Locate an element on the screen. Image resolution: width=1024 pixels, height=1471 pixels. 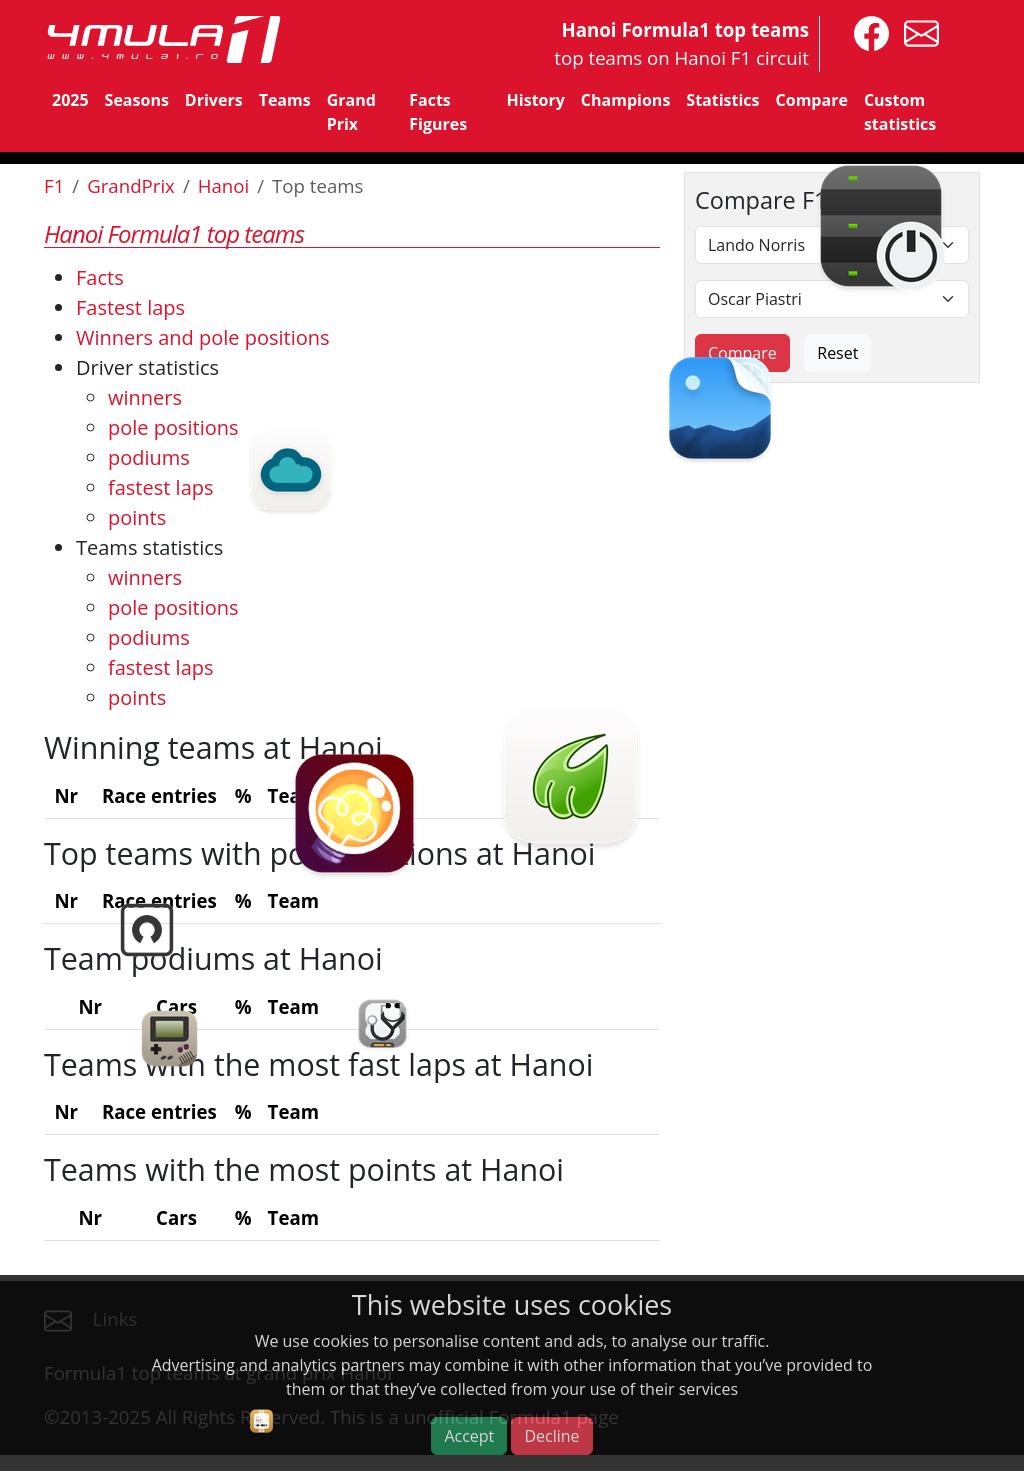
configure network server boot preferences is located at coordinates (881, 226).